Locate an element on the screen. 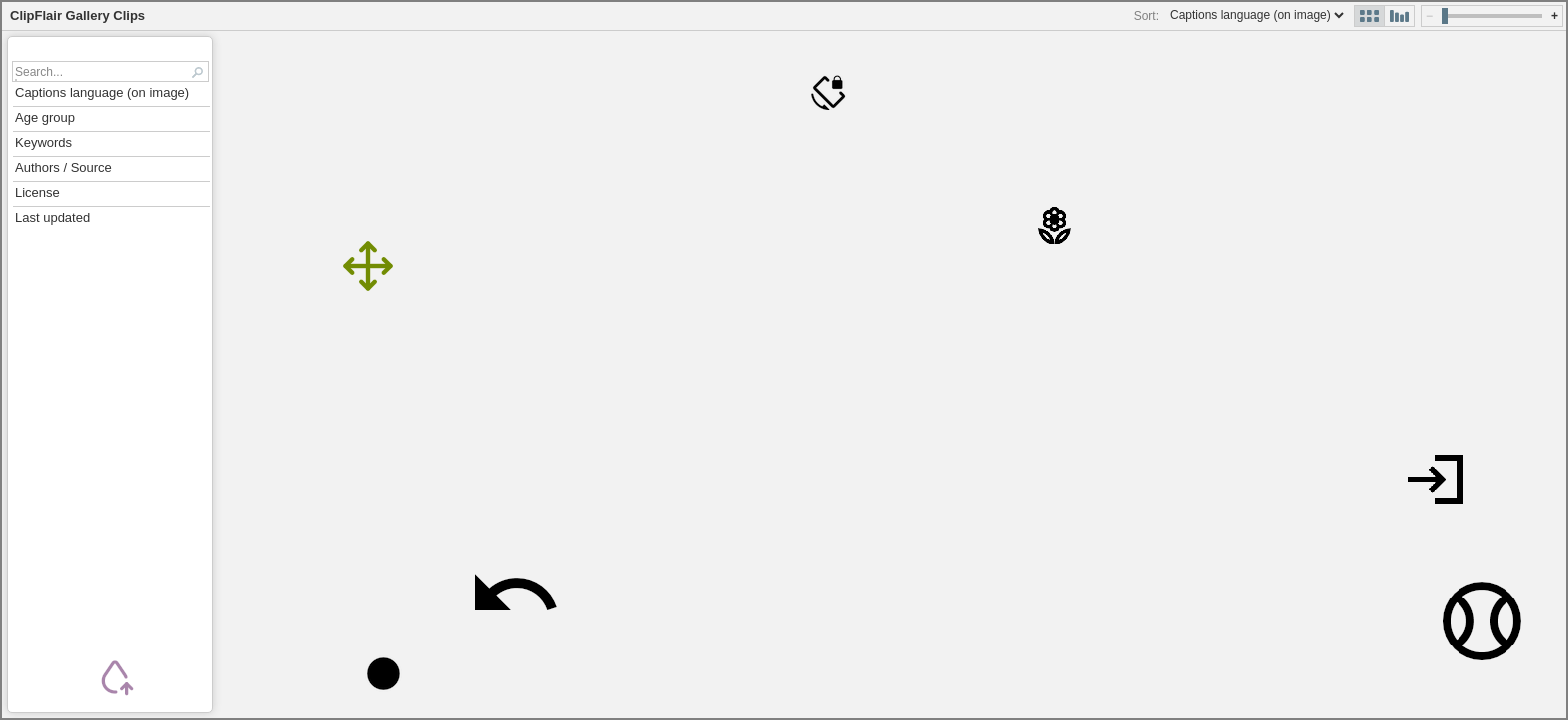 Image resolution: width=1568 pixels, height=720 pixels. log in to your account is located at coordinates (1435, 479).